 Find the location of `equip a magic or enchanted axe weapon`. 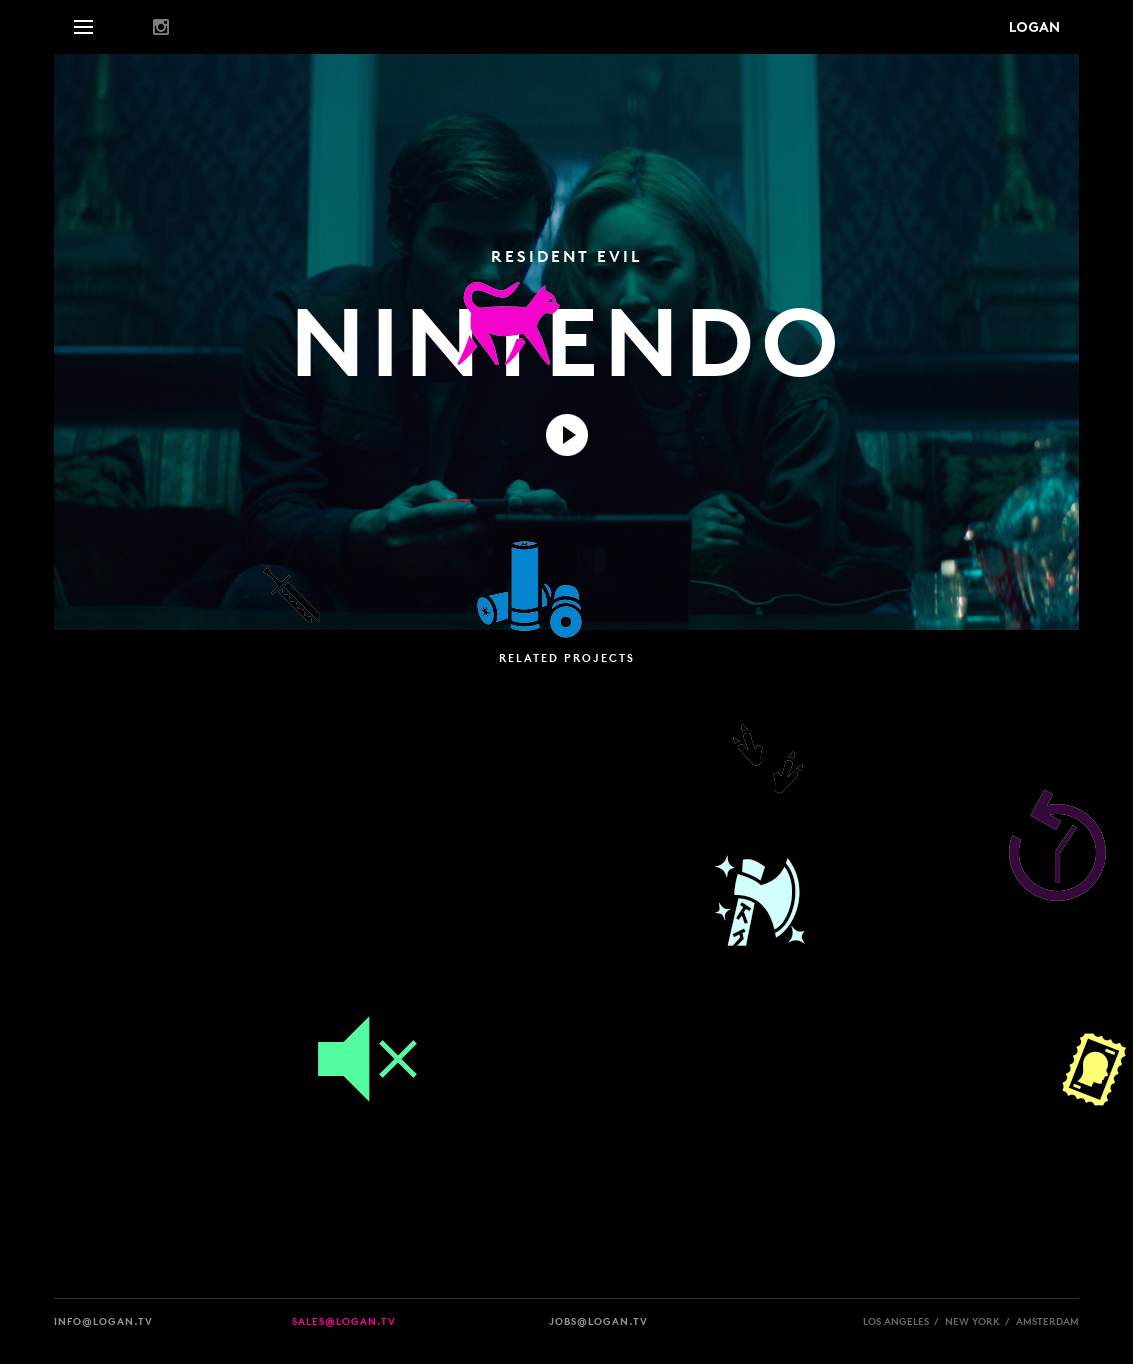

equip a magic or enchanted axe weapon is located at coordinates (760, 900).